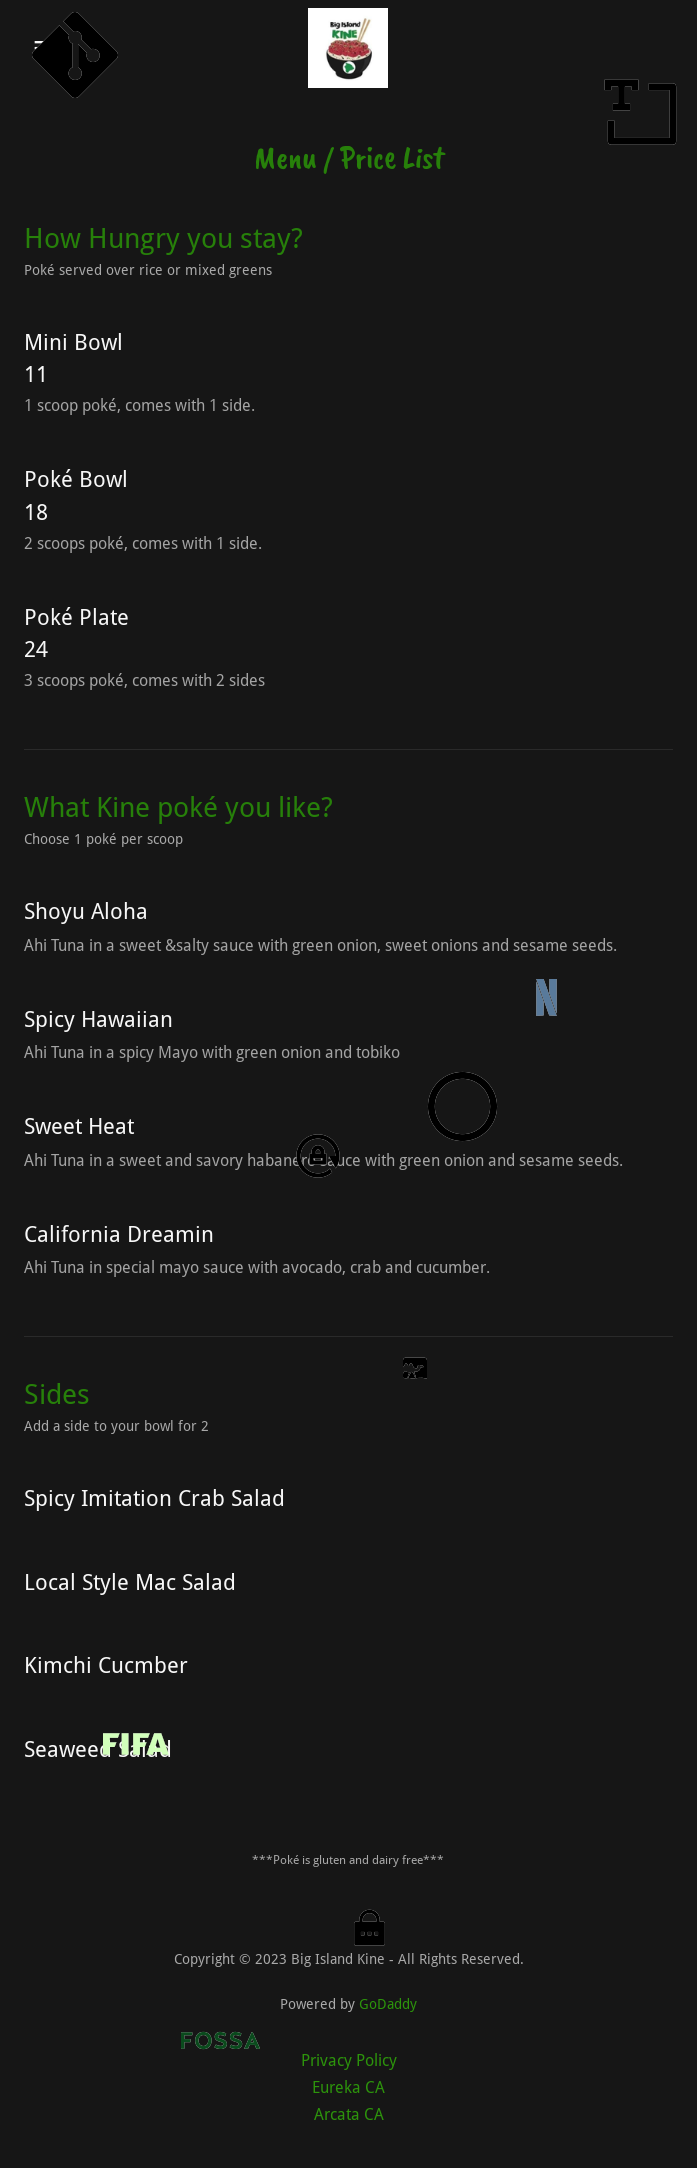 This screenshot has height=2168, width=697. What do you see at coordinates (136, 1744) in the screenshot?
I see `FIFA official logo` at bounding box center [136, 1744].